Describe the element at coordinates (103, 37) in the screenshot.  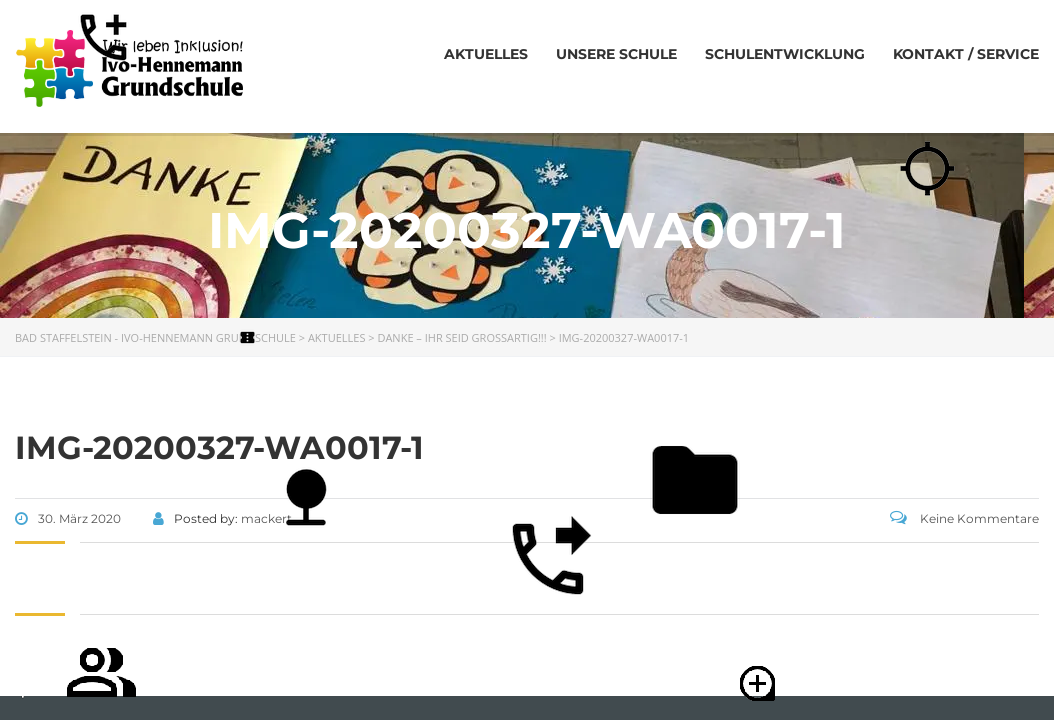
I see `add a new contact to your phone` at that location.